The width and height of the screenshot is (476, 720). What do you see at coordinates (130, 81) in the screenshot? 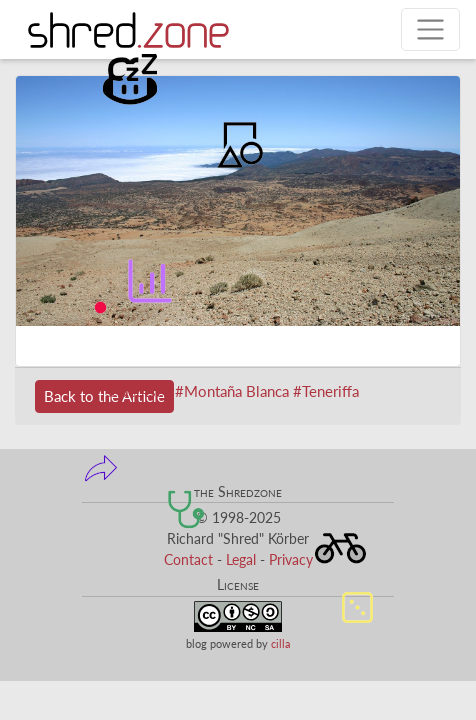
I see `temporarily disable github copilot suggestions` at bounding box center [130, 81].